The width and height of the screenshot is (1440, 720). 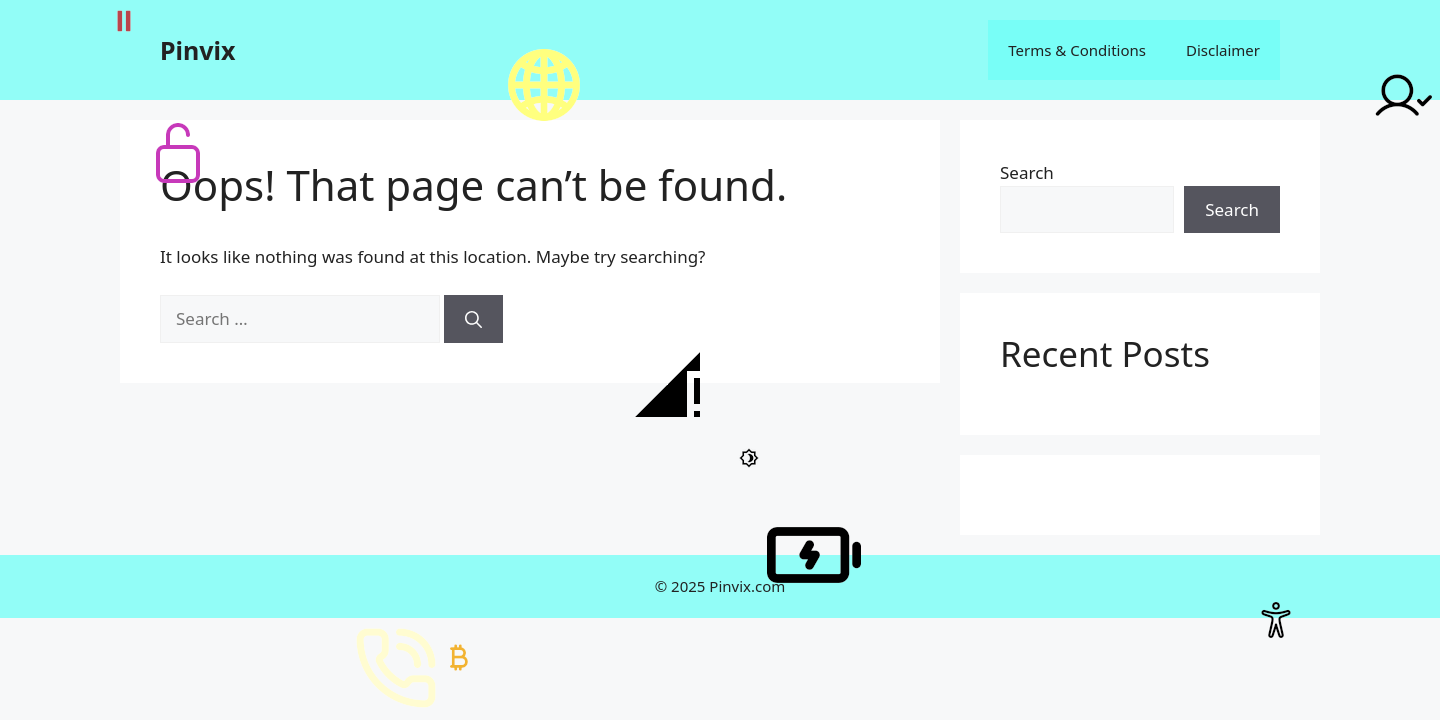 I want to click on make a phone call, so click(x=396, y=668).